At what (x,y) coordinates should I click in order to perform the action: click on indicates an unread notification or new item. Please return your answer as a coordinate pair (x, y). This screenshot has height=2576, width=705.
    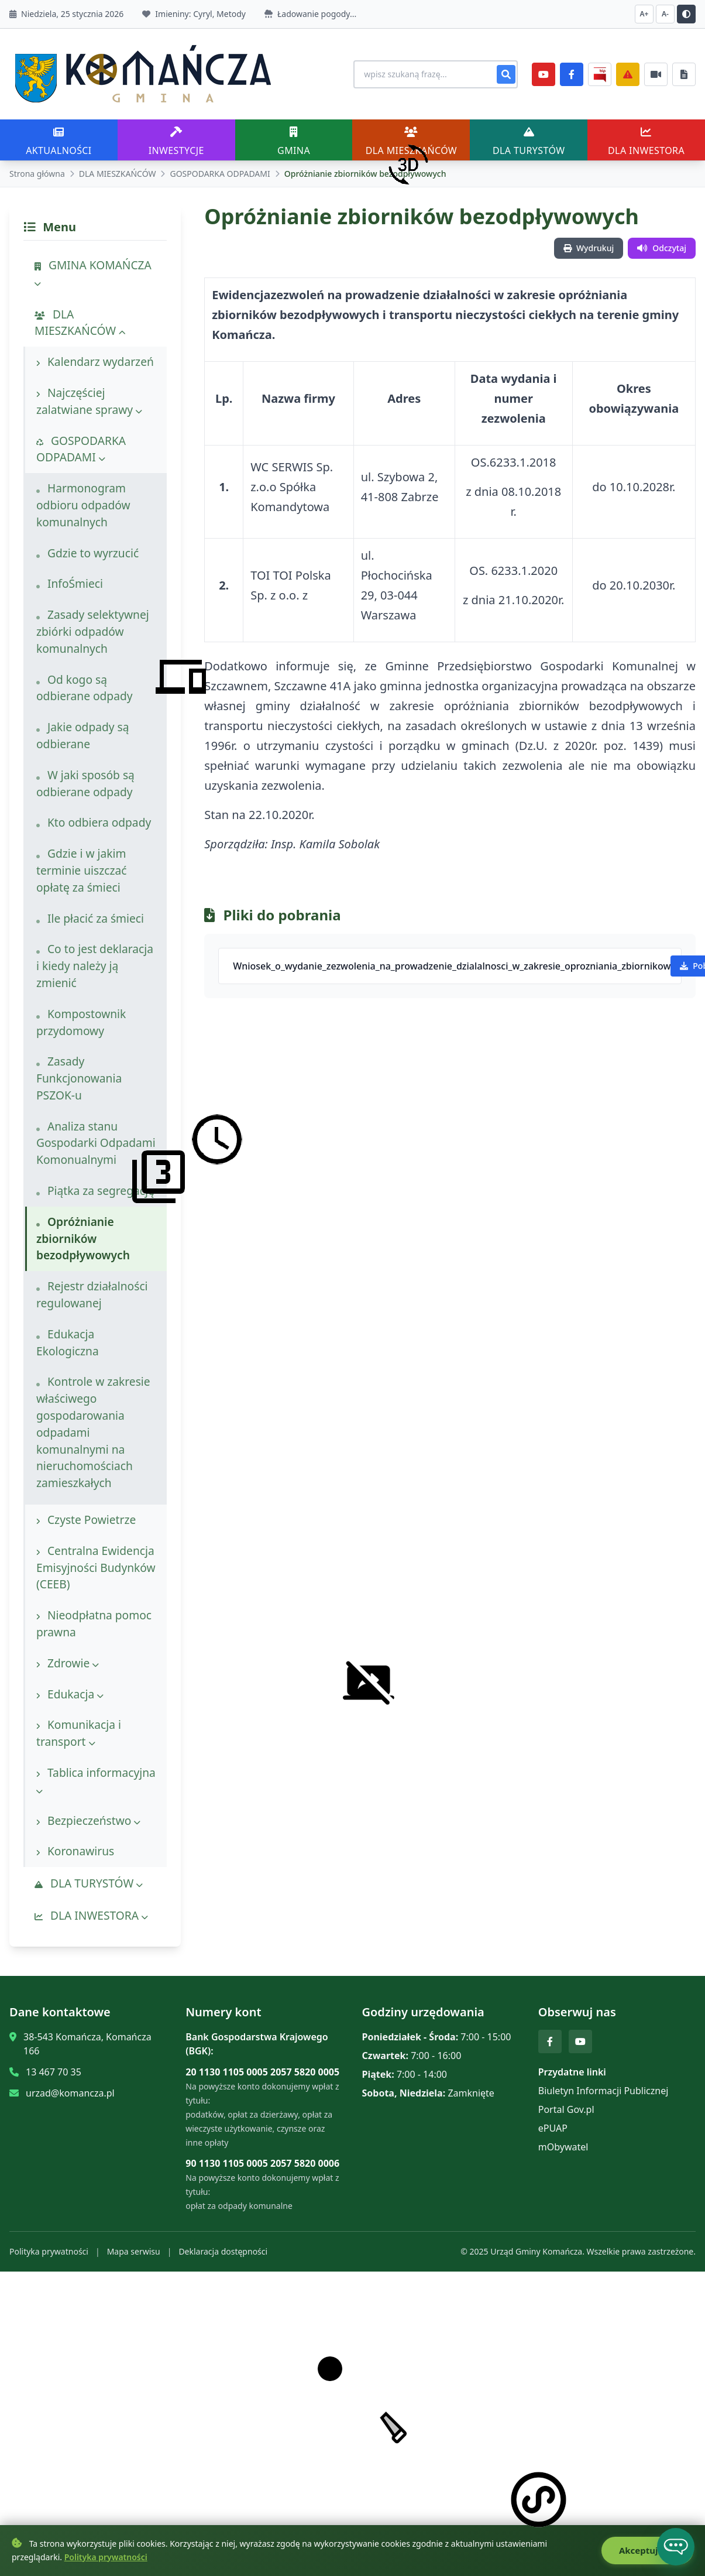
    Looking at the image, I should click on (330, 2369).